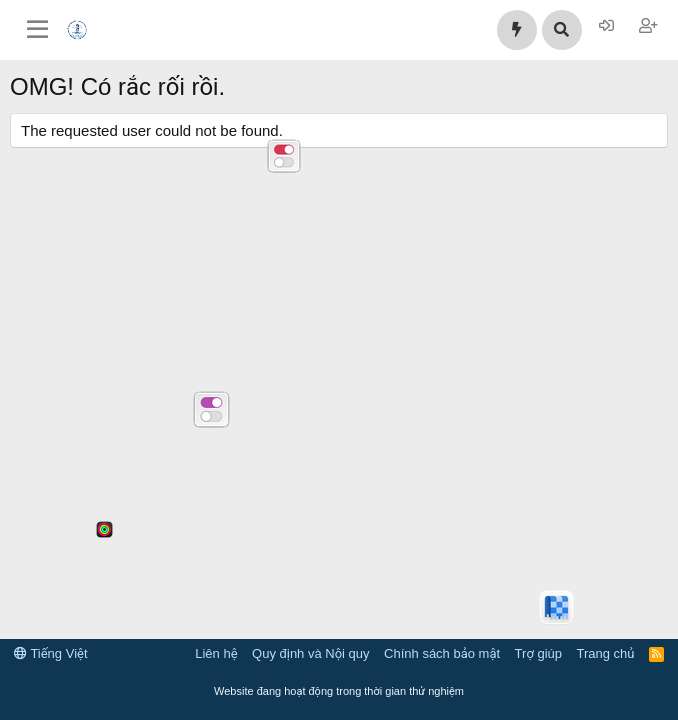 The width and height of the screenshot is (678, 720). What do you see at coordinates (556, 607) in the screenshot?
I see `open Blanket ambient sound app` at bounding box center [556, 607].